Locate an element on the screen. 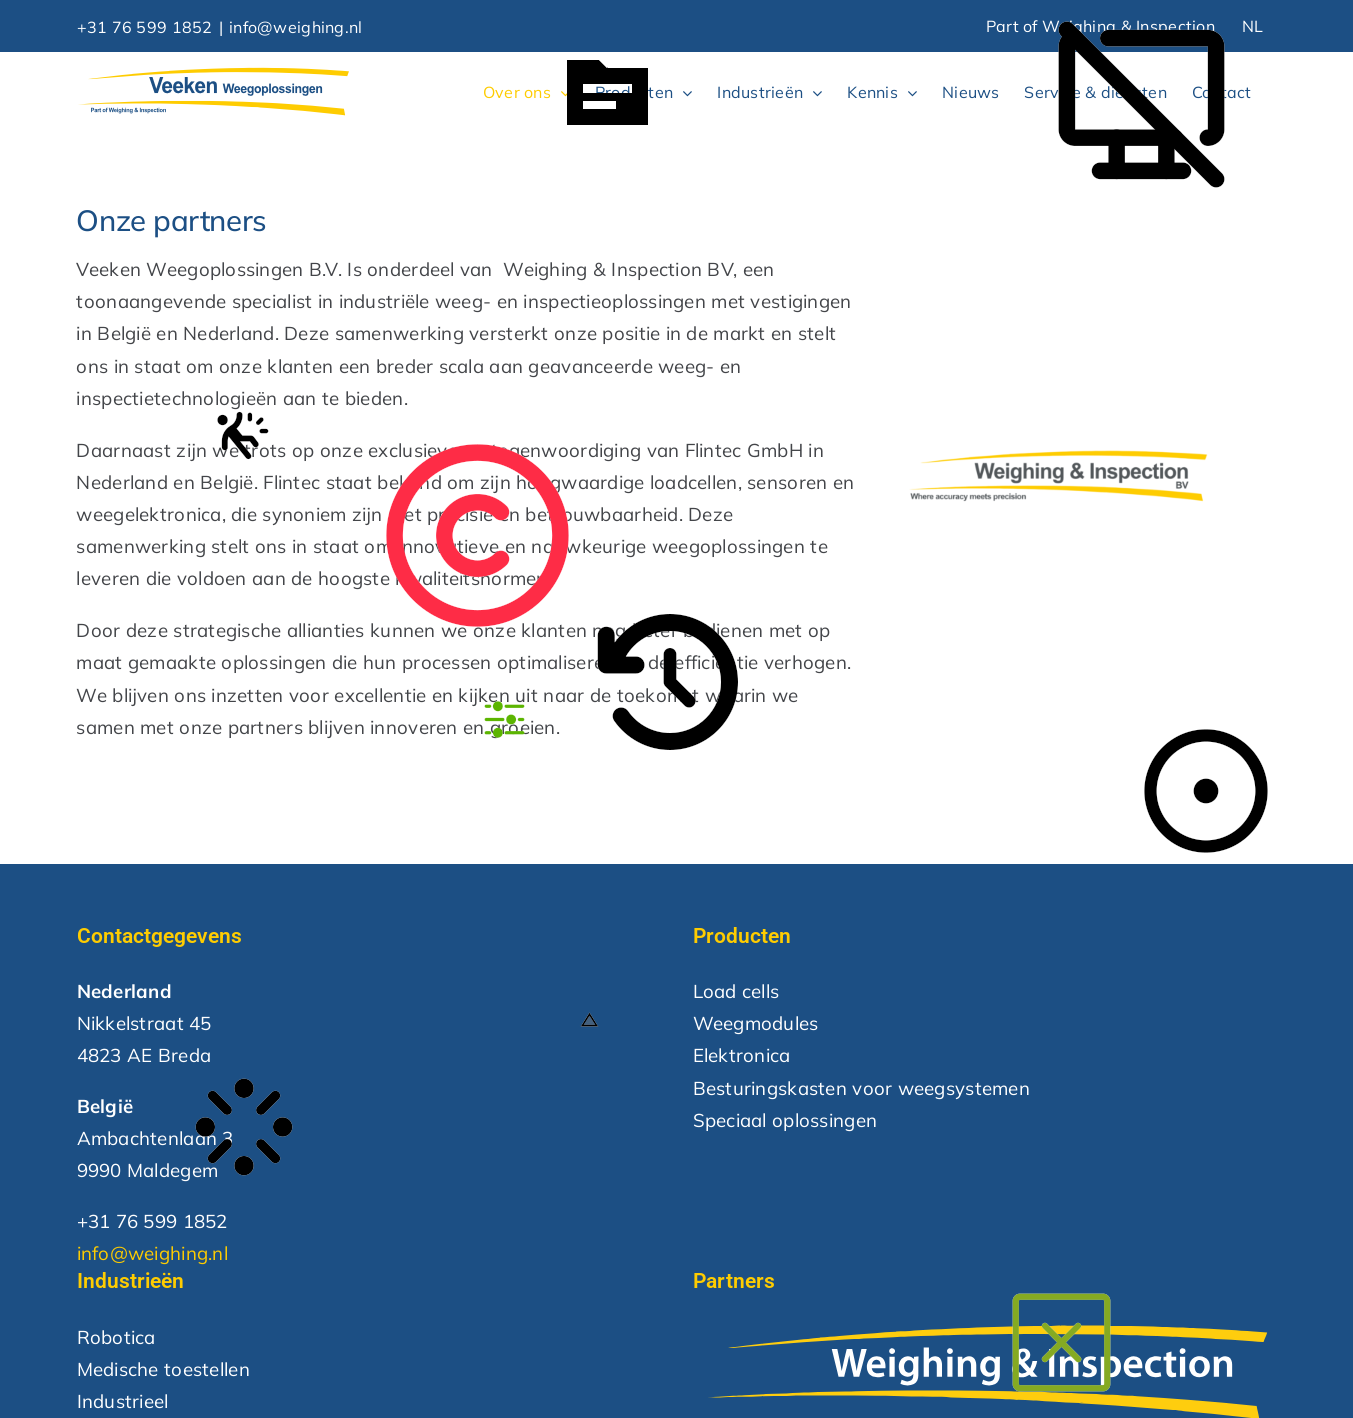  view history or recent activity is located at coordinates (670, 682).